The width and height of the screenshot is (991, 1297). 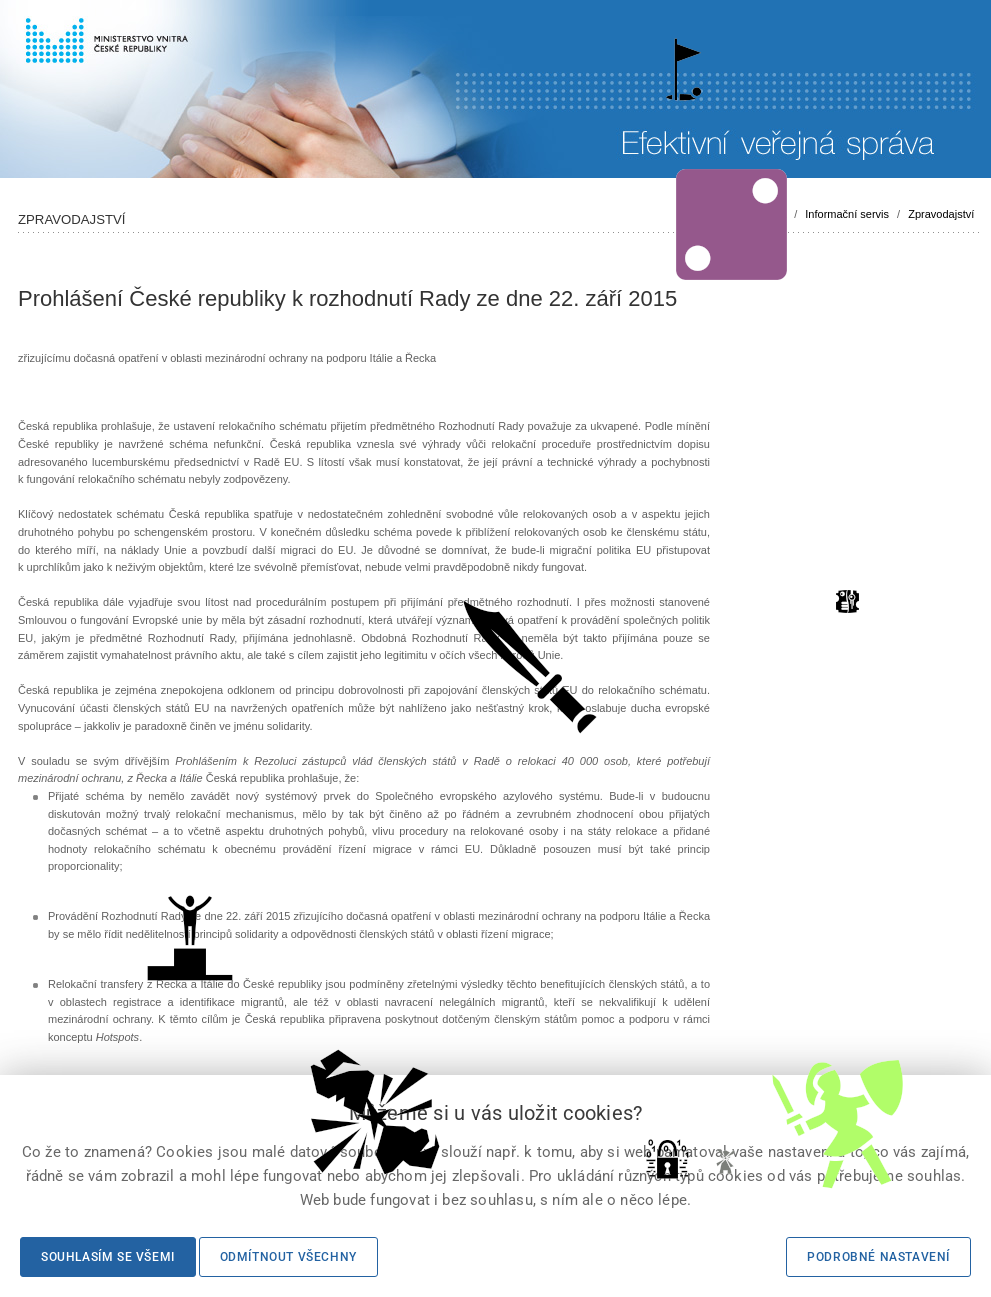 I want to click on select female warrior character class, so click(x=839, y=1121).